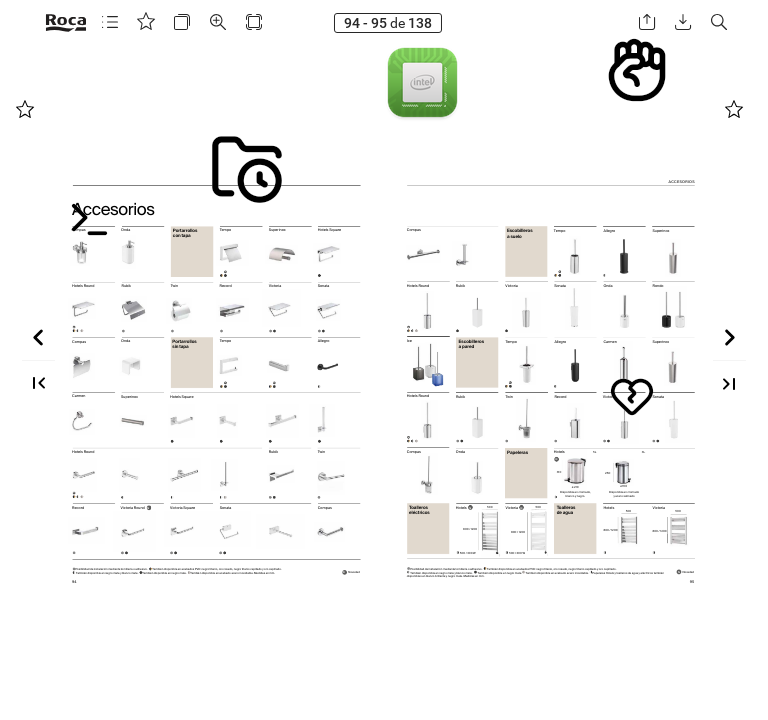 This screenshot has width=768, height=720. I want to click on indicate solidarity or support, so click(637, 70).